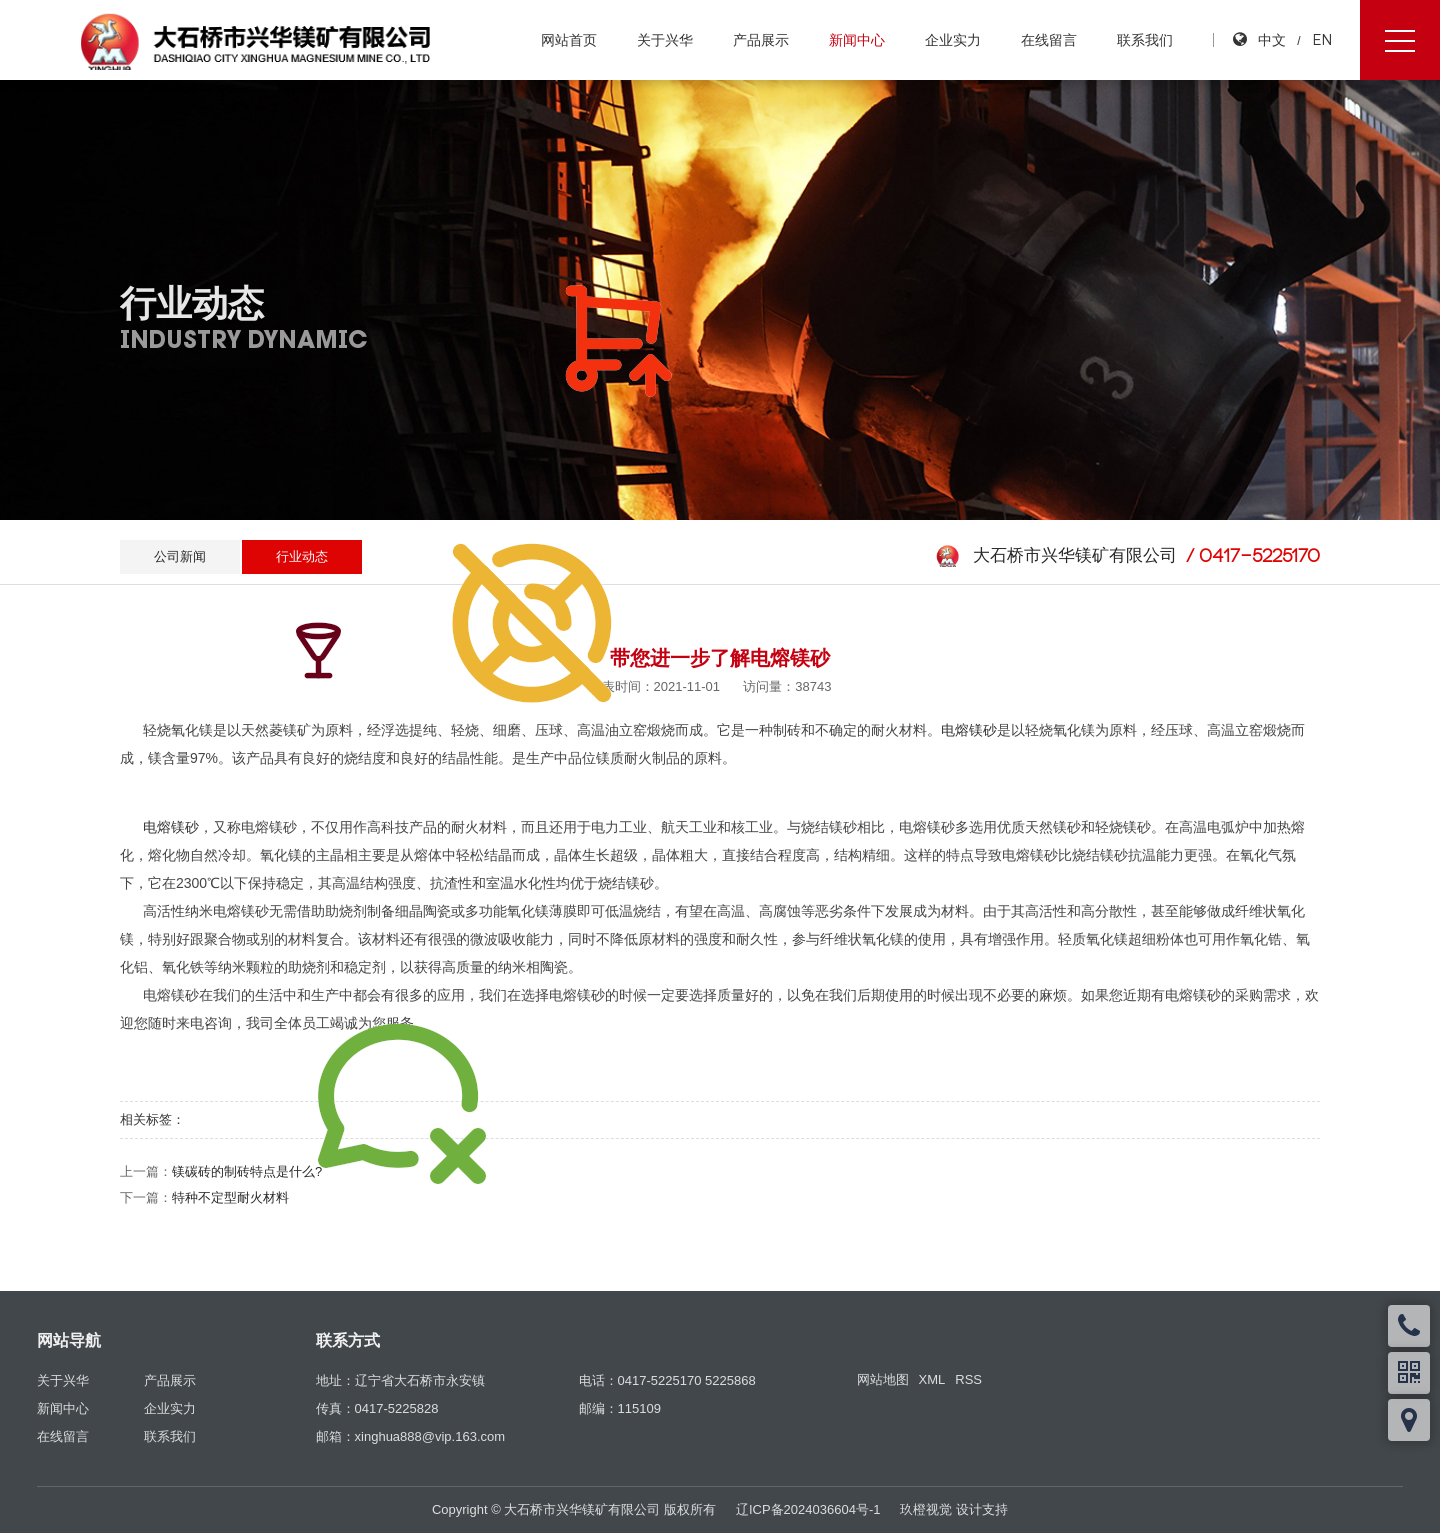 The width and height of the screenshot is (1440, 1533). I want to click on upload items to your cart, so click(613, 338).